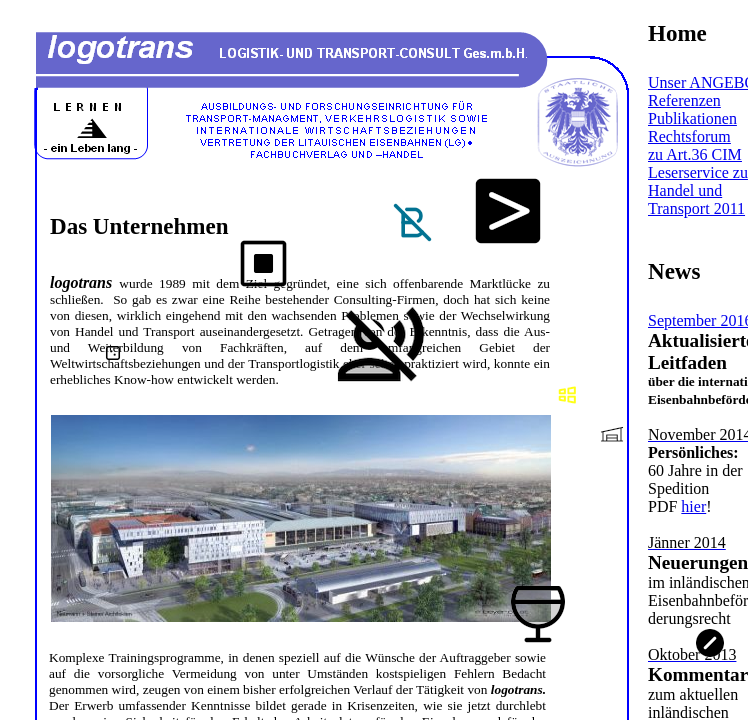  I want to click on navigate to next item or page, so click(508, 211).